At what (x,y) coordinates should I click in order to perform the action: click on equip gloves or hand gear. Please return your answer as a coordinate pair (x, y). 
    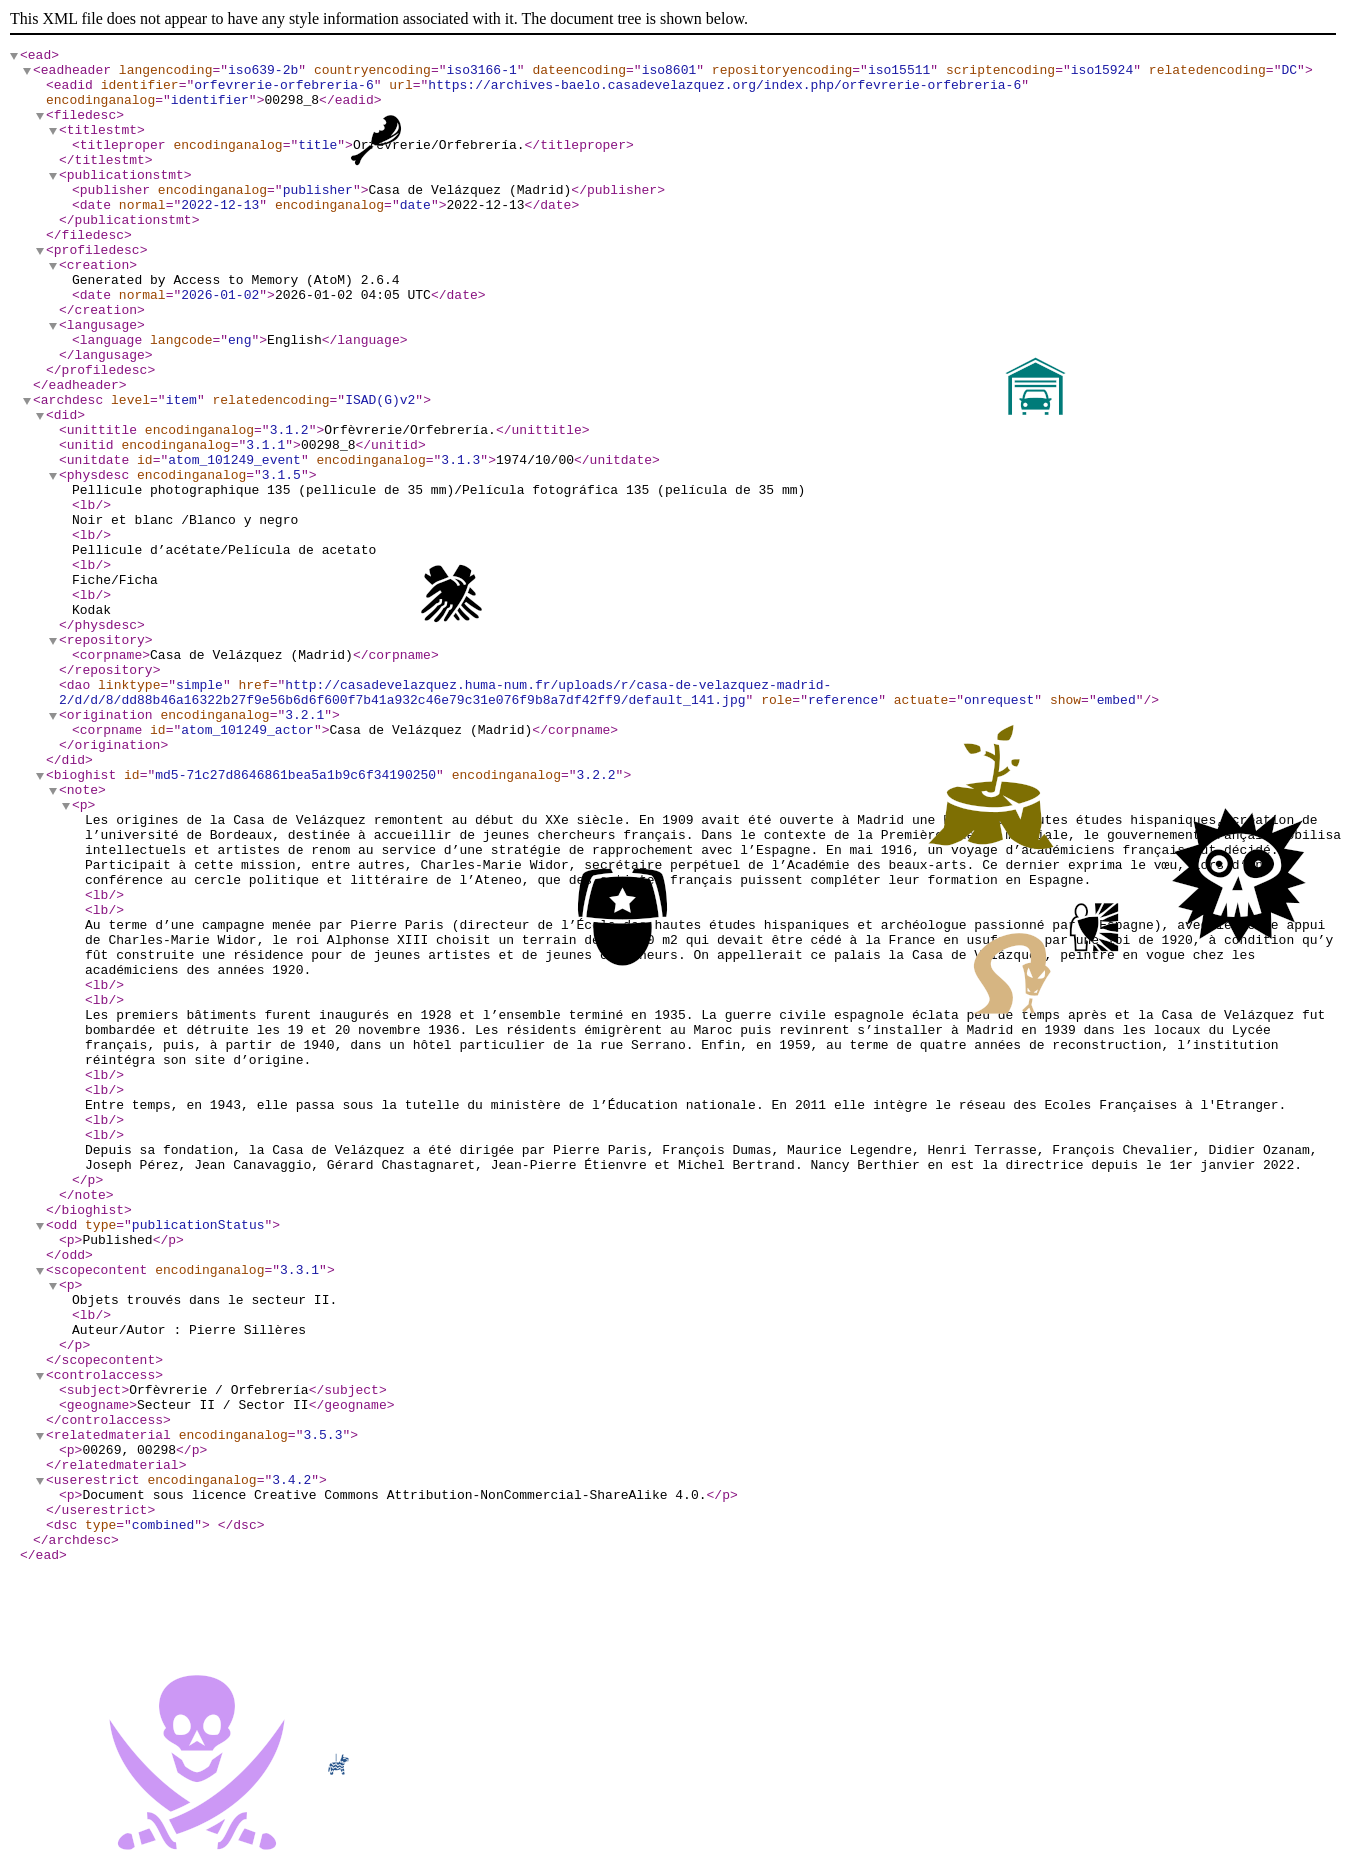
    Looking at the image, I should click on (451, 593).